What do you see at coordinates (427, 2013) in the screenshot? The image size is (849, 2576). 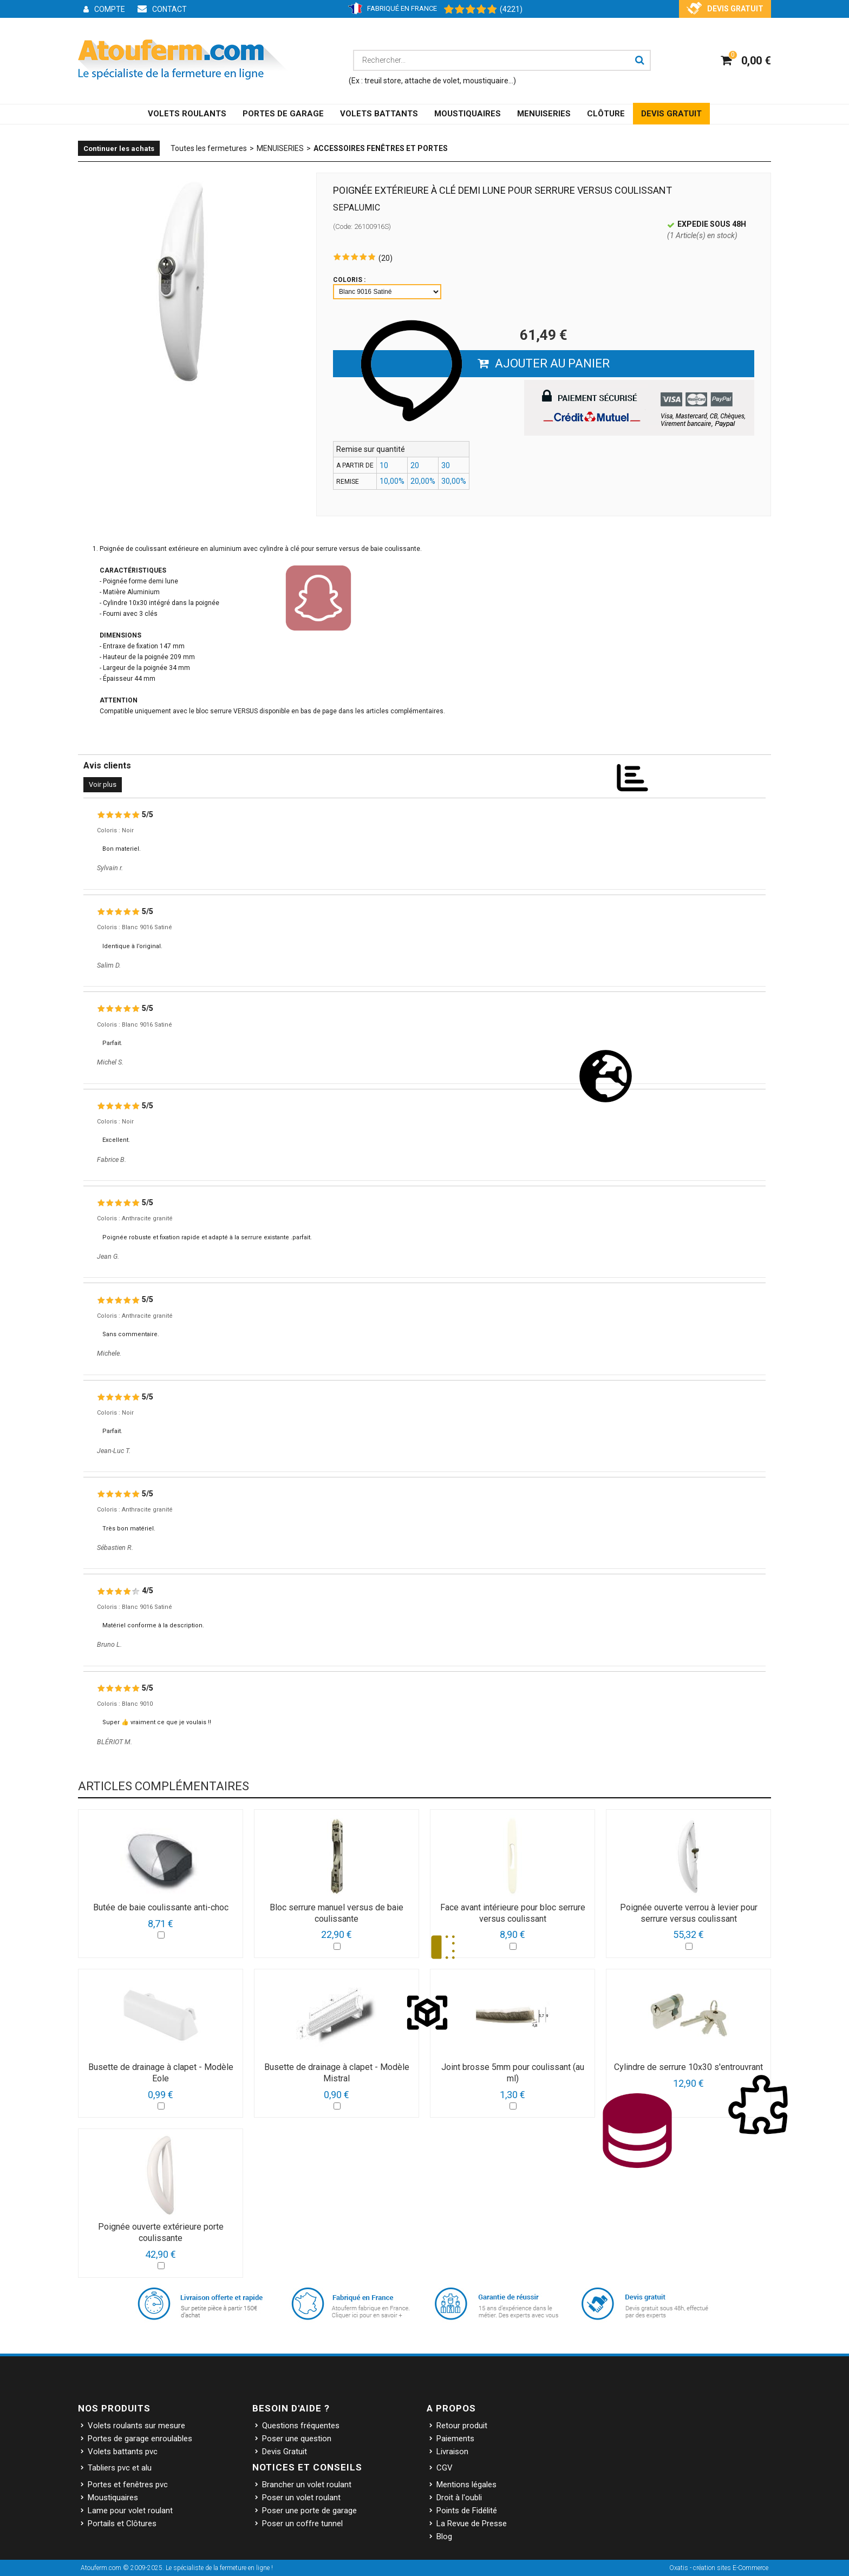 I see `scan or detect 3D objects` at bounding box center [427, 2013].